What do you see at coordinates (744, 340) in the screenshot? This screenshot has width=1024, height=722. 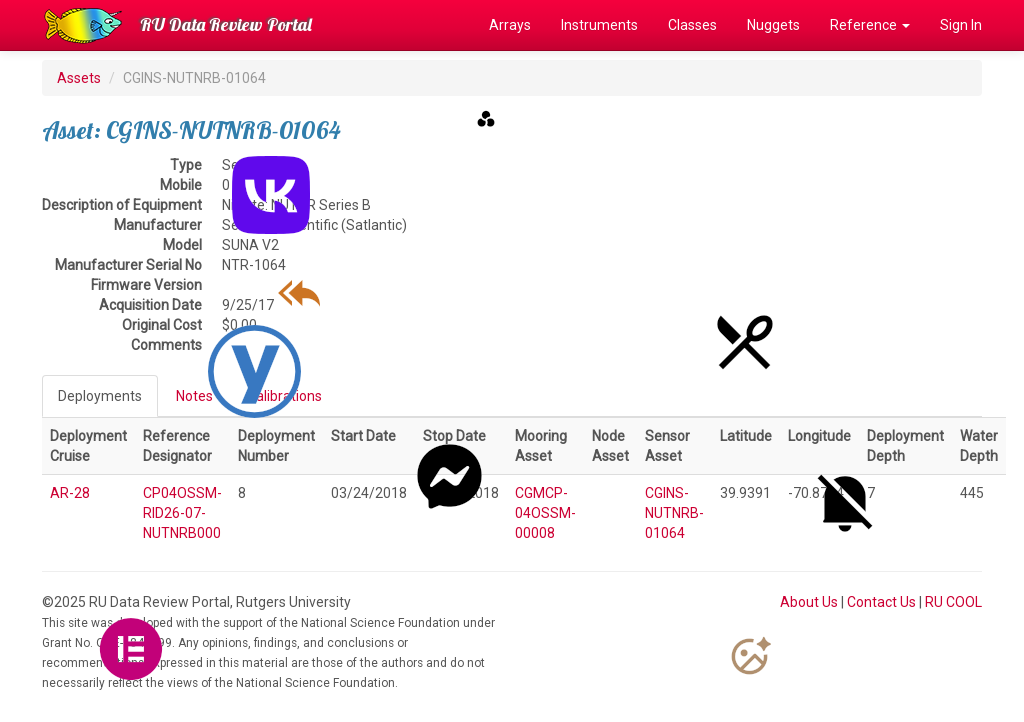 I see `browse nearby restaurants` at bounding box center [744, 340].